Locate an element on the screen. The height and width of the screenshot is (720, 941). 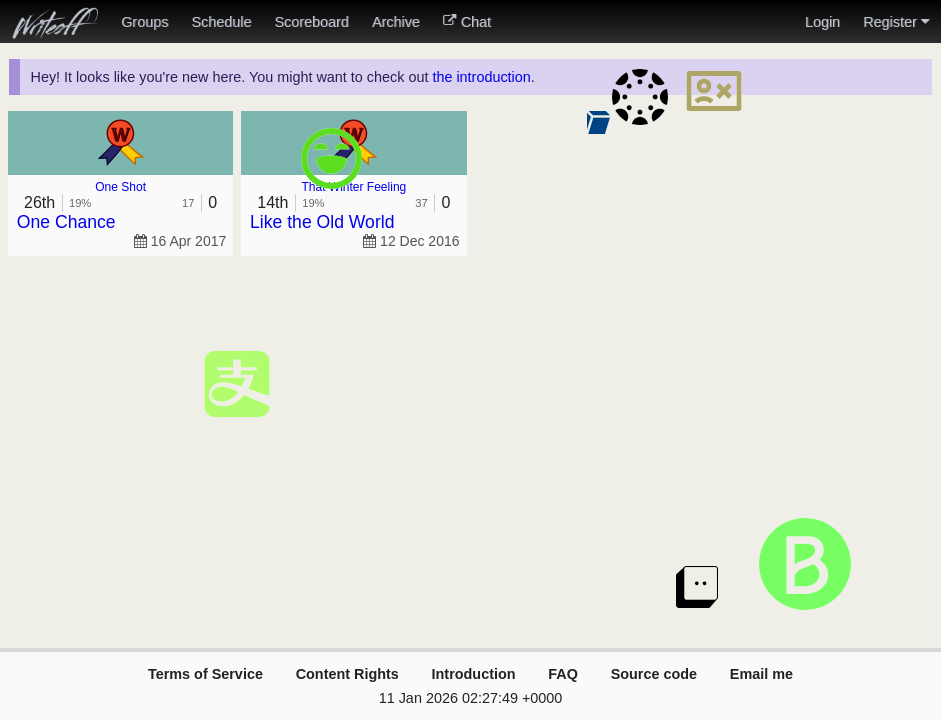
add a laughing reaction to a message is located at coordinates (331, 158).